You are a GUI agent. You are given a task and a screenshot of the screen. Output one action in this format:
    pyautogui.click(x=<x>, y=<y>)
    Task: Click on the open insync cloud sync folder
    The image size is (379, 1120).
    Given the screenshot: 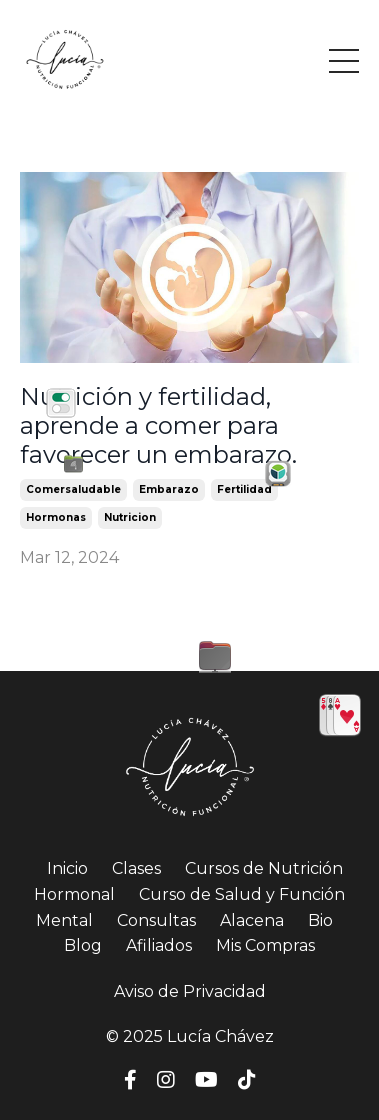 What is the action you would take?
    pyautogui.click(x=73, y=463)
    